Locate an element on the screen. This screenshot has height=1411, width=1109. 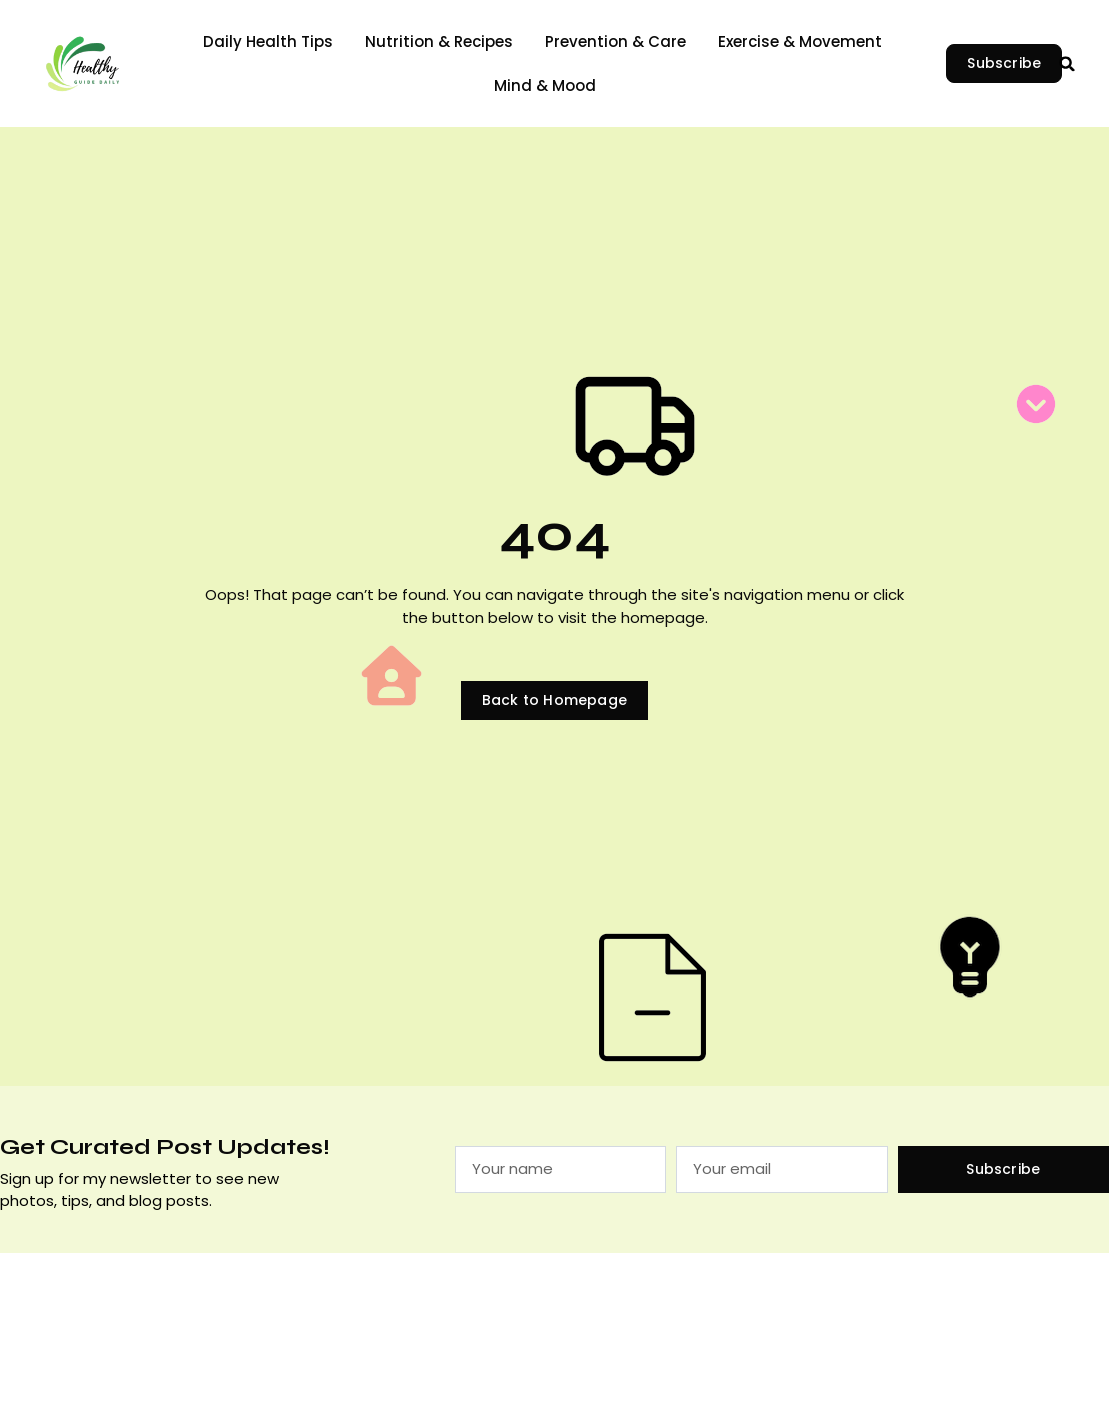
access tips or ideas is located at coordinates (970, 955).